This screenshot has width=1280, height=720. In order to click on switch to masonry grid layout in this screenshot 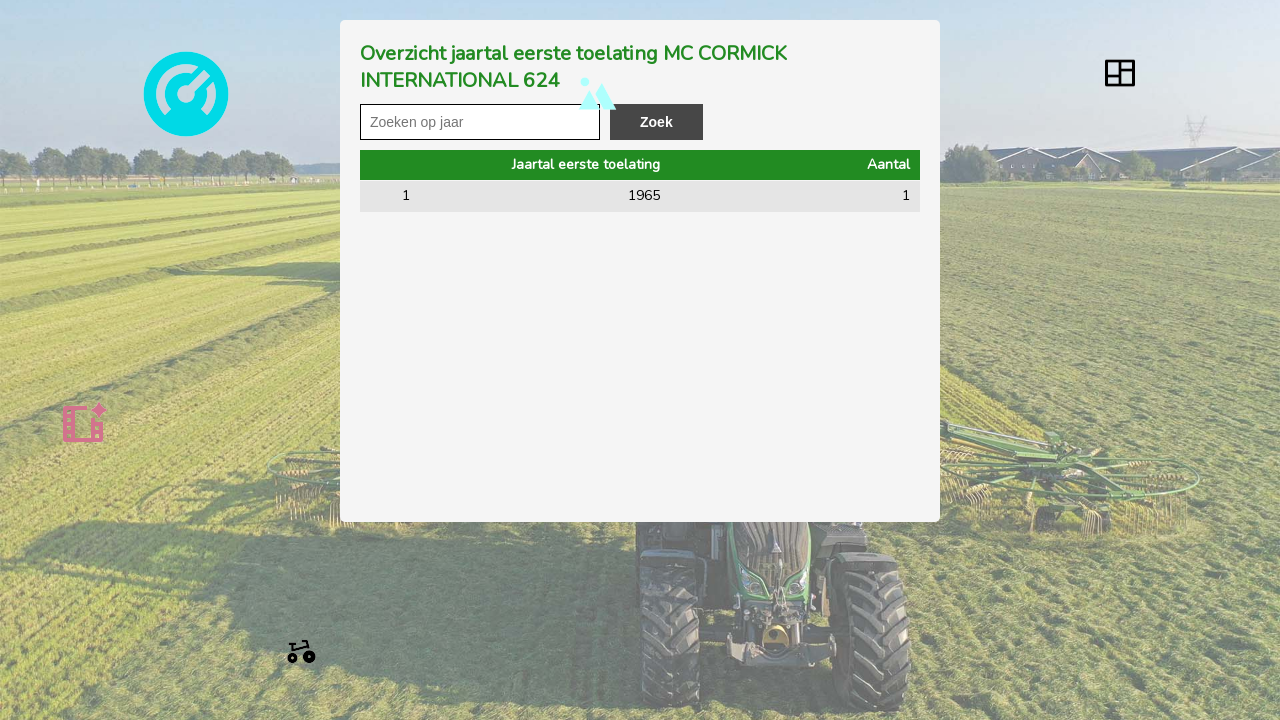, I will do `click(1120, 73)`.